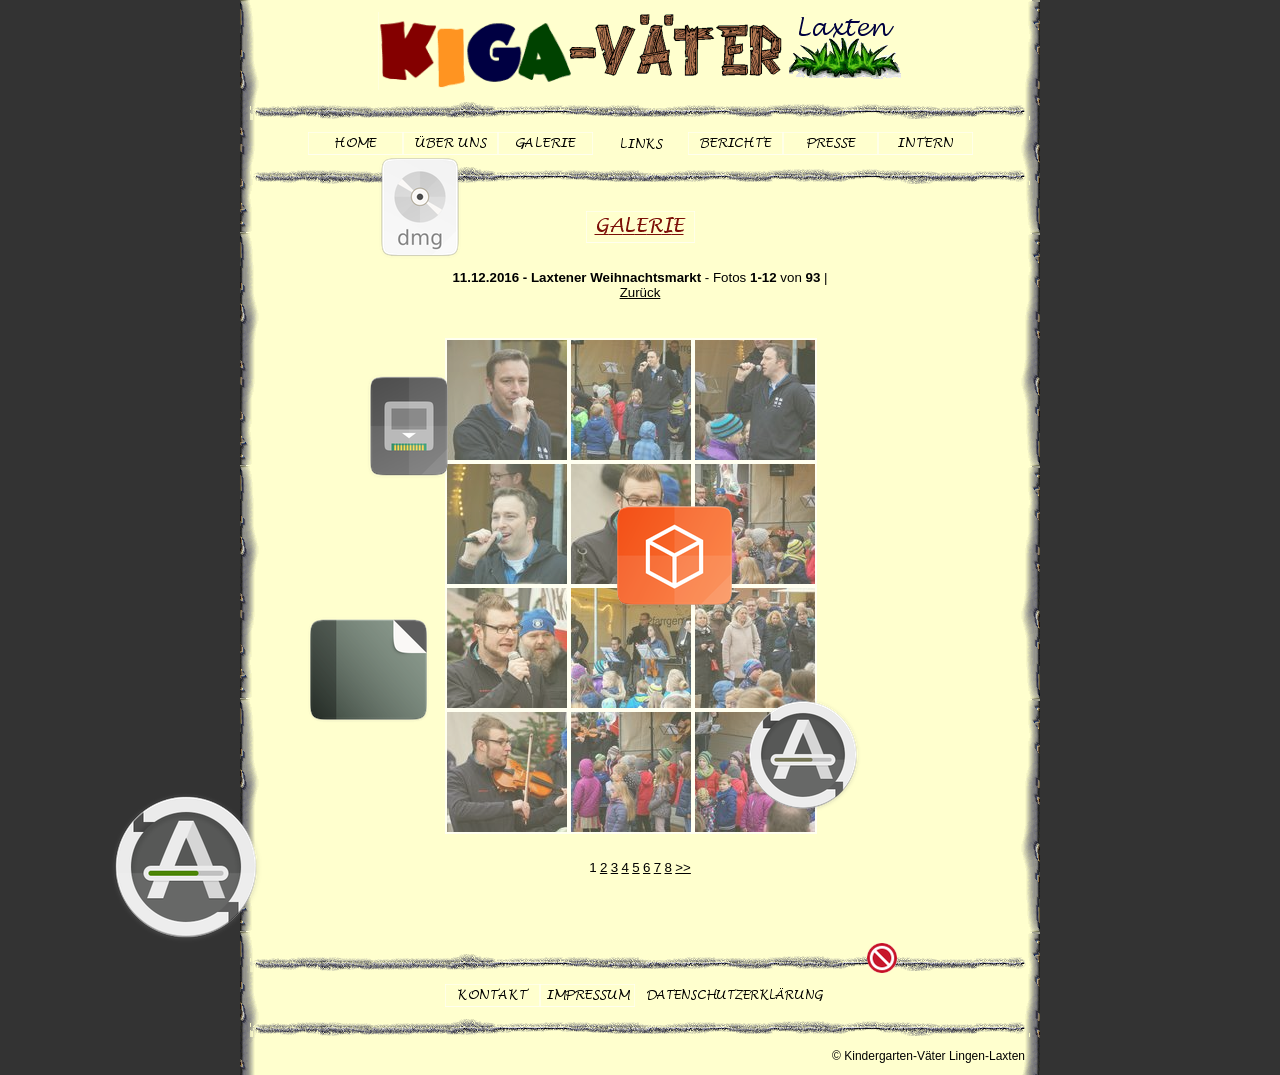 This screenshot has height=1075, width=1280. Describe the element at coordinates (420, 207) in the screenshot. I see `apple disk image file (.dmg)` at that location.